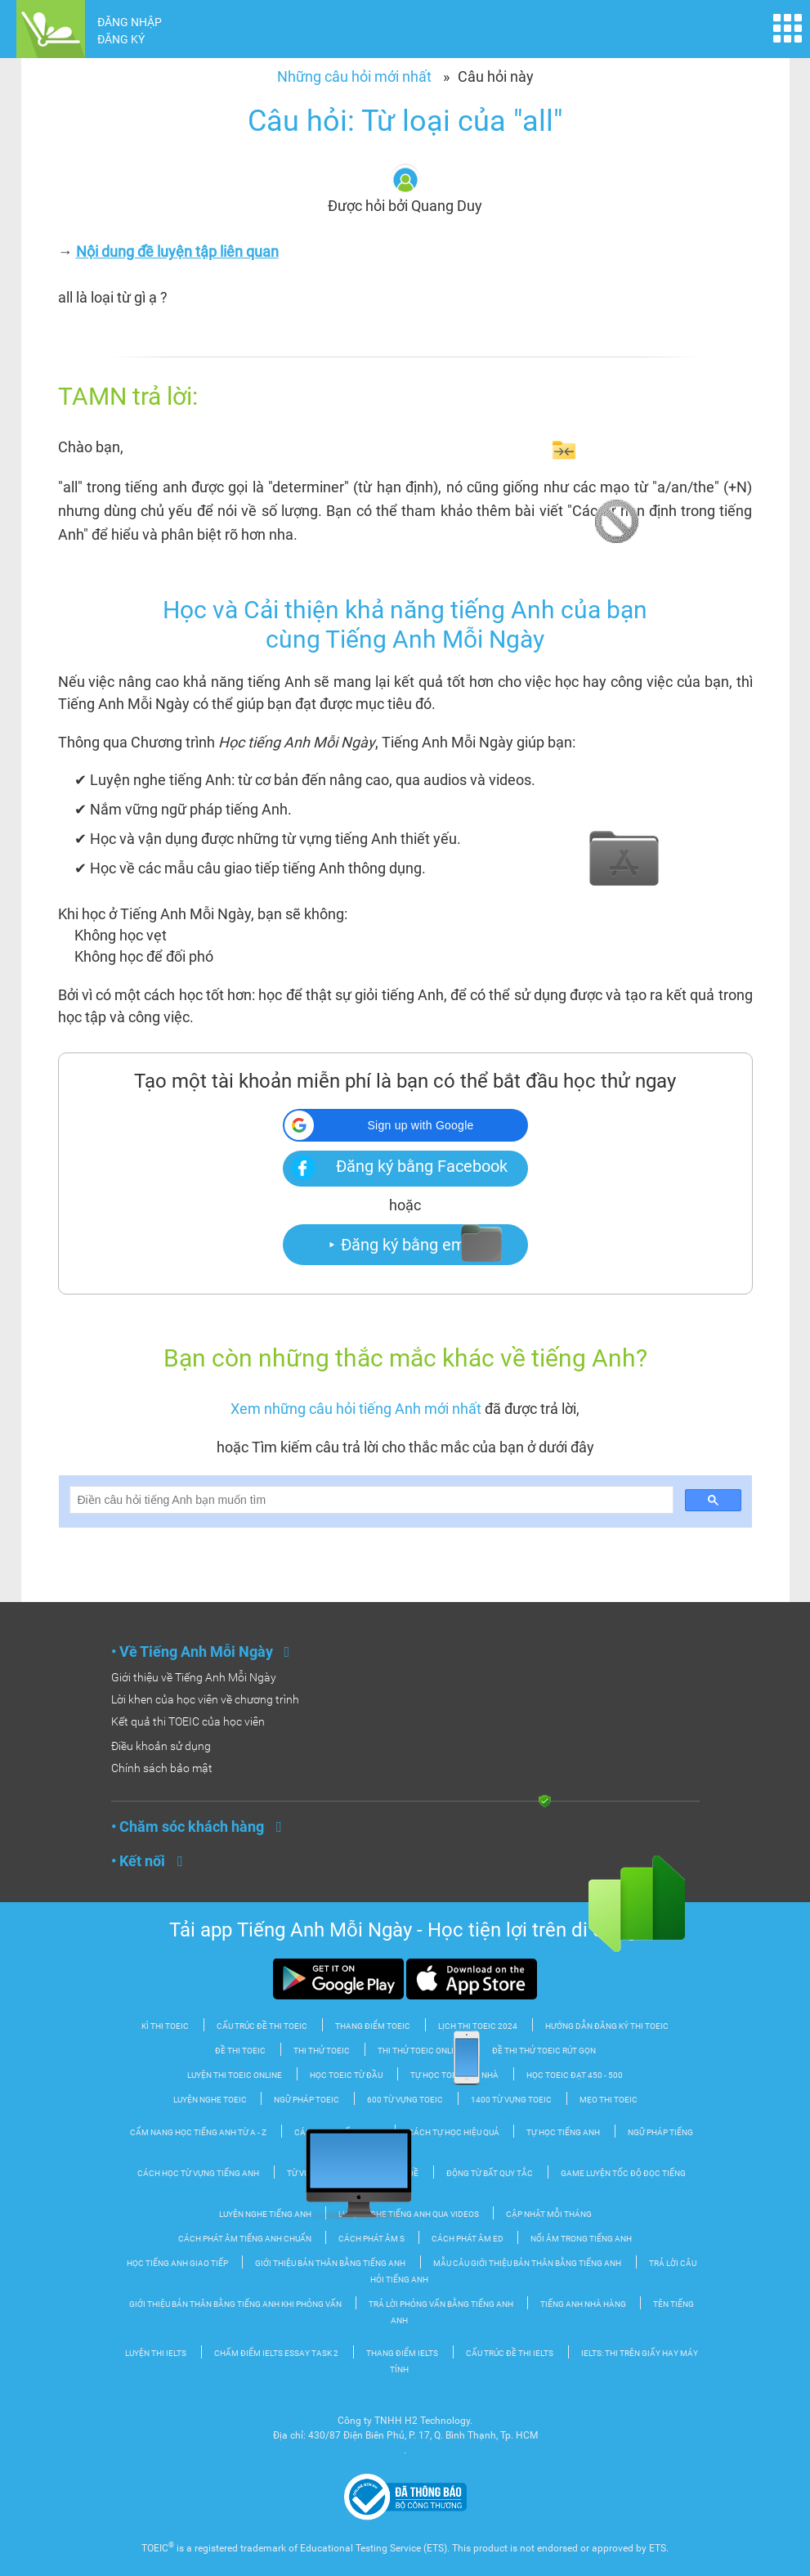 This screenshot has width=810, height=2576. I want to click on open microsoft viva insights app, so click(637, 1904).